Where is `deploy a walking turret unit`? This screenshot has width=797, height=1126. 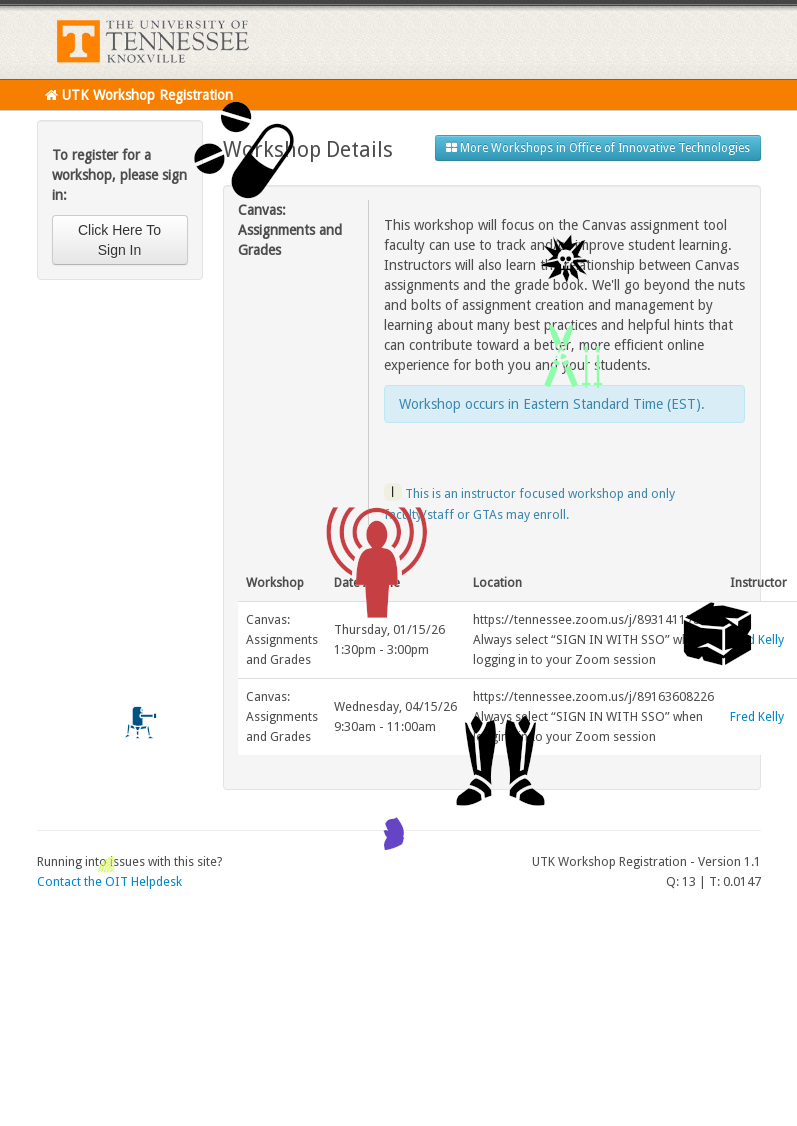 deploy a walking turret unit is located at coordinates (141, 722).